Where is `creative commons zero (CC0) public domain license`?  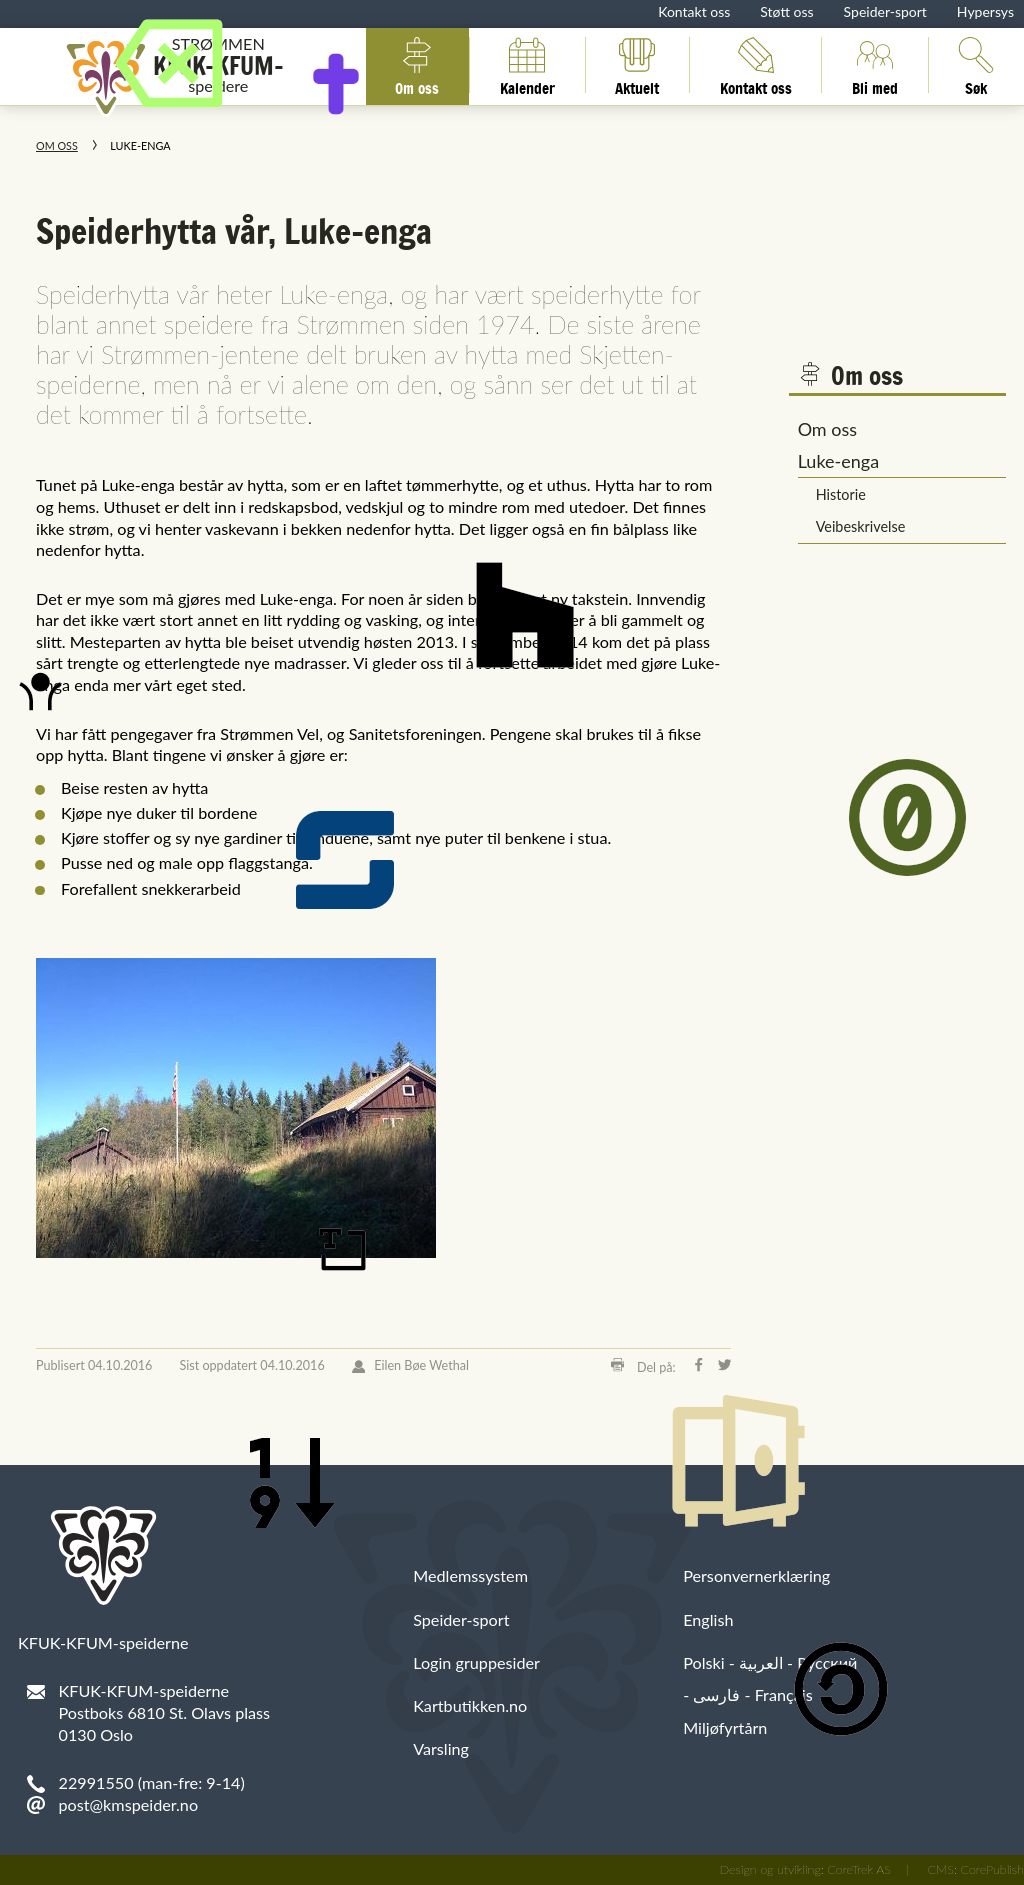 creative commons zero (CC0) public domain license is located at coordinates (907, 817).